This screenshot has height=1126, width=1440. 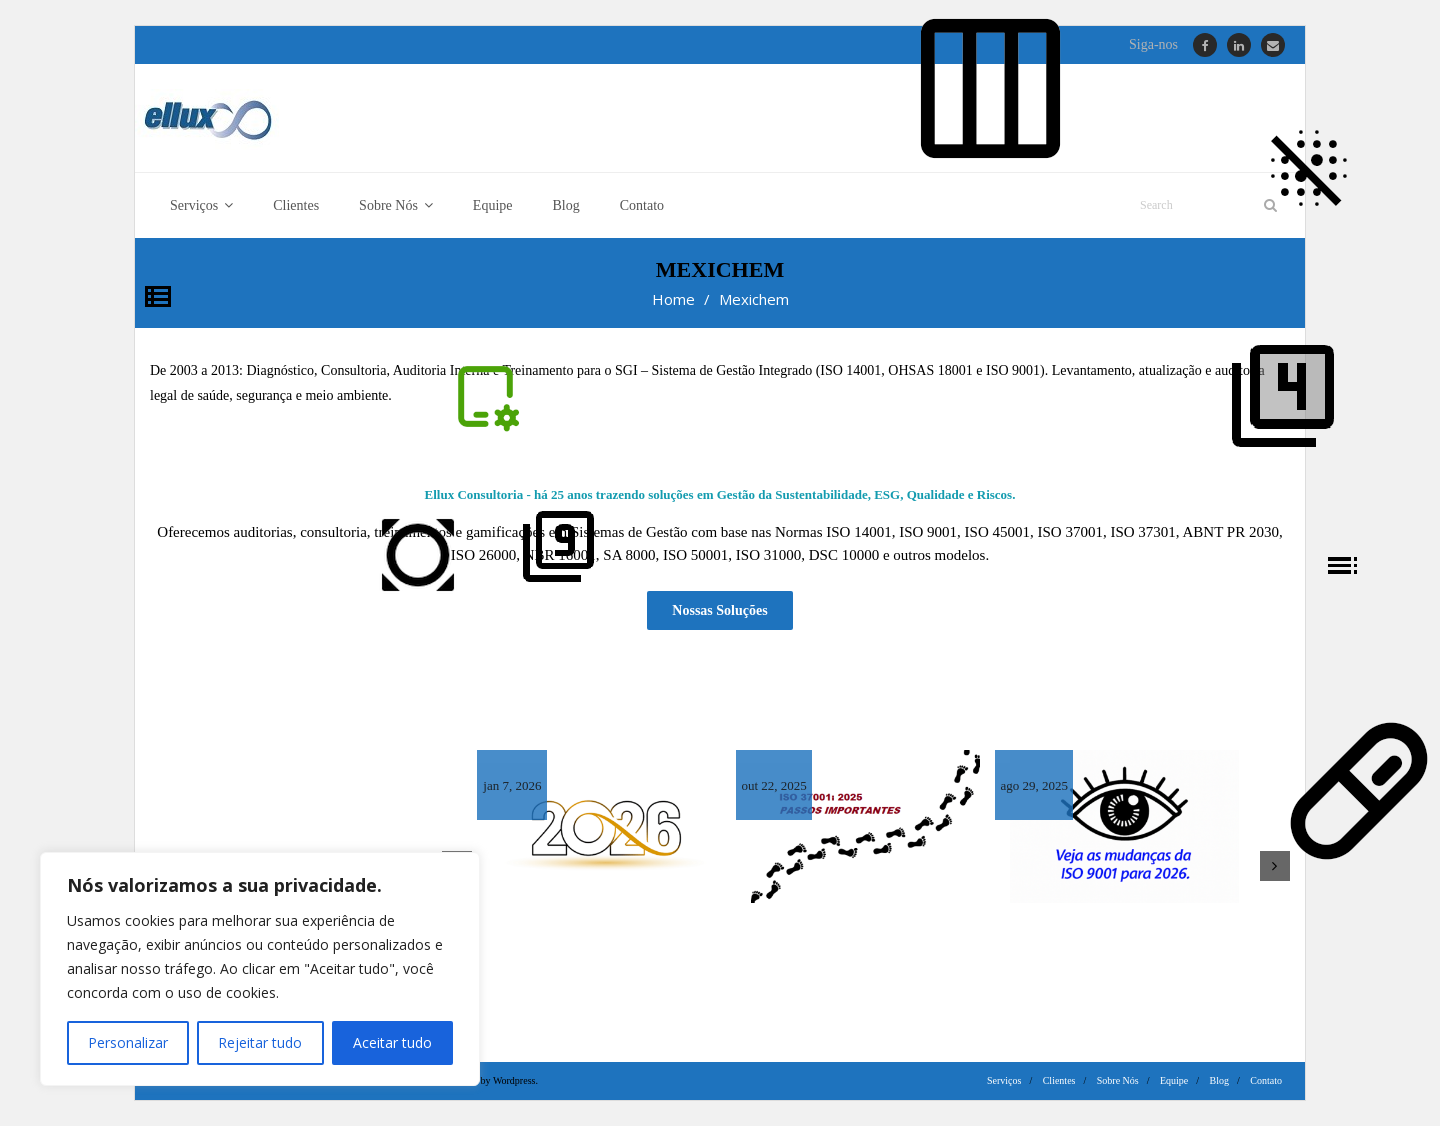 I want to click on switch to list view, so click(x=158, y=296).